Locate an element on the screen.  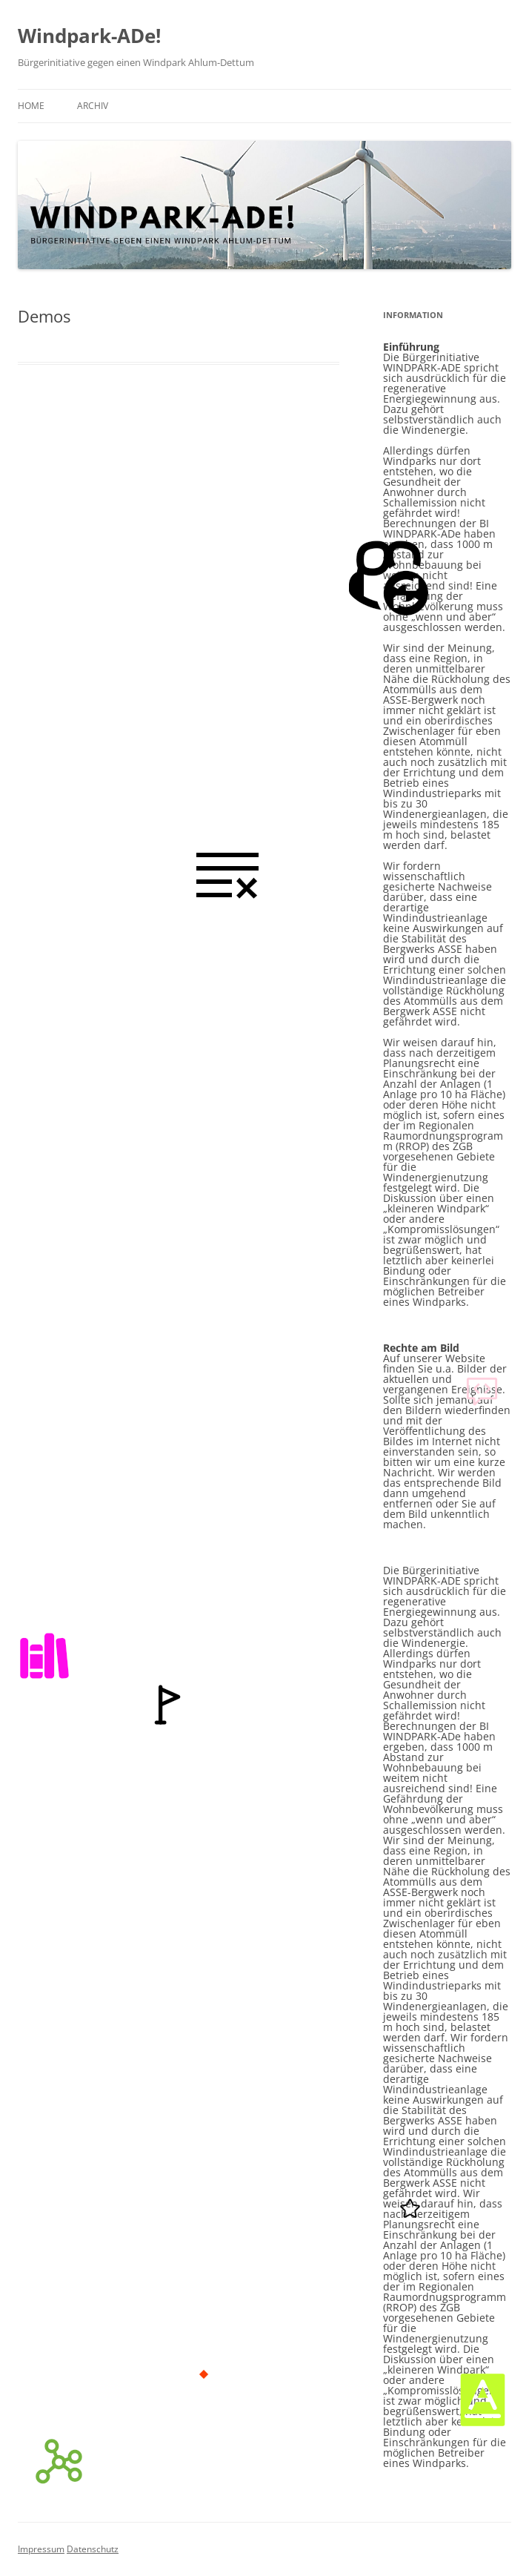
copilot is processing your request is located at coordinates (388, 575).